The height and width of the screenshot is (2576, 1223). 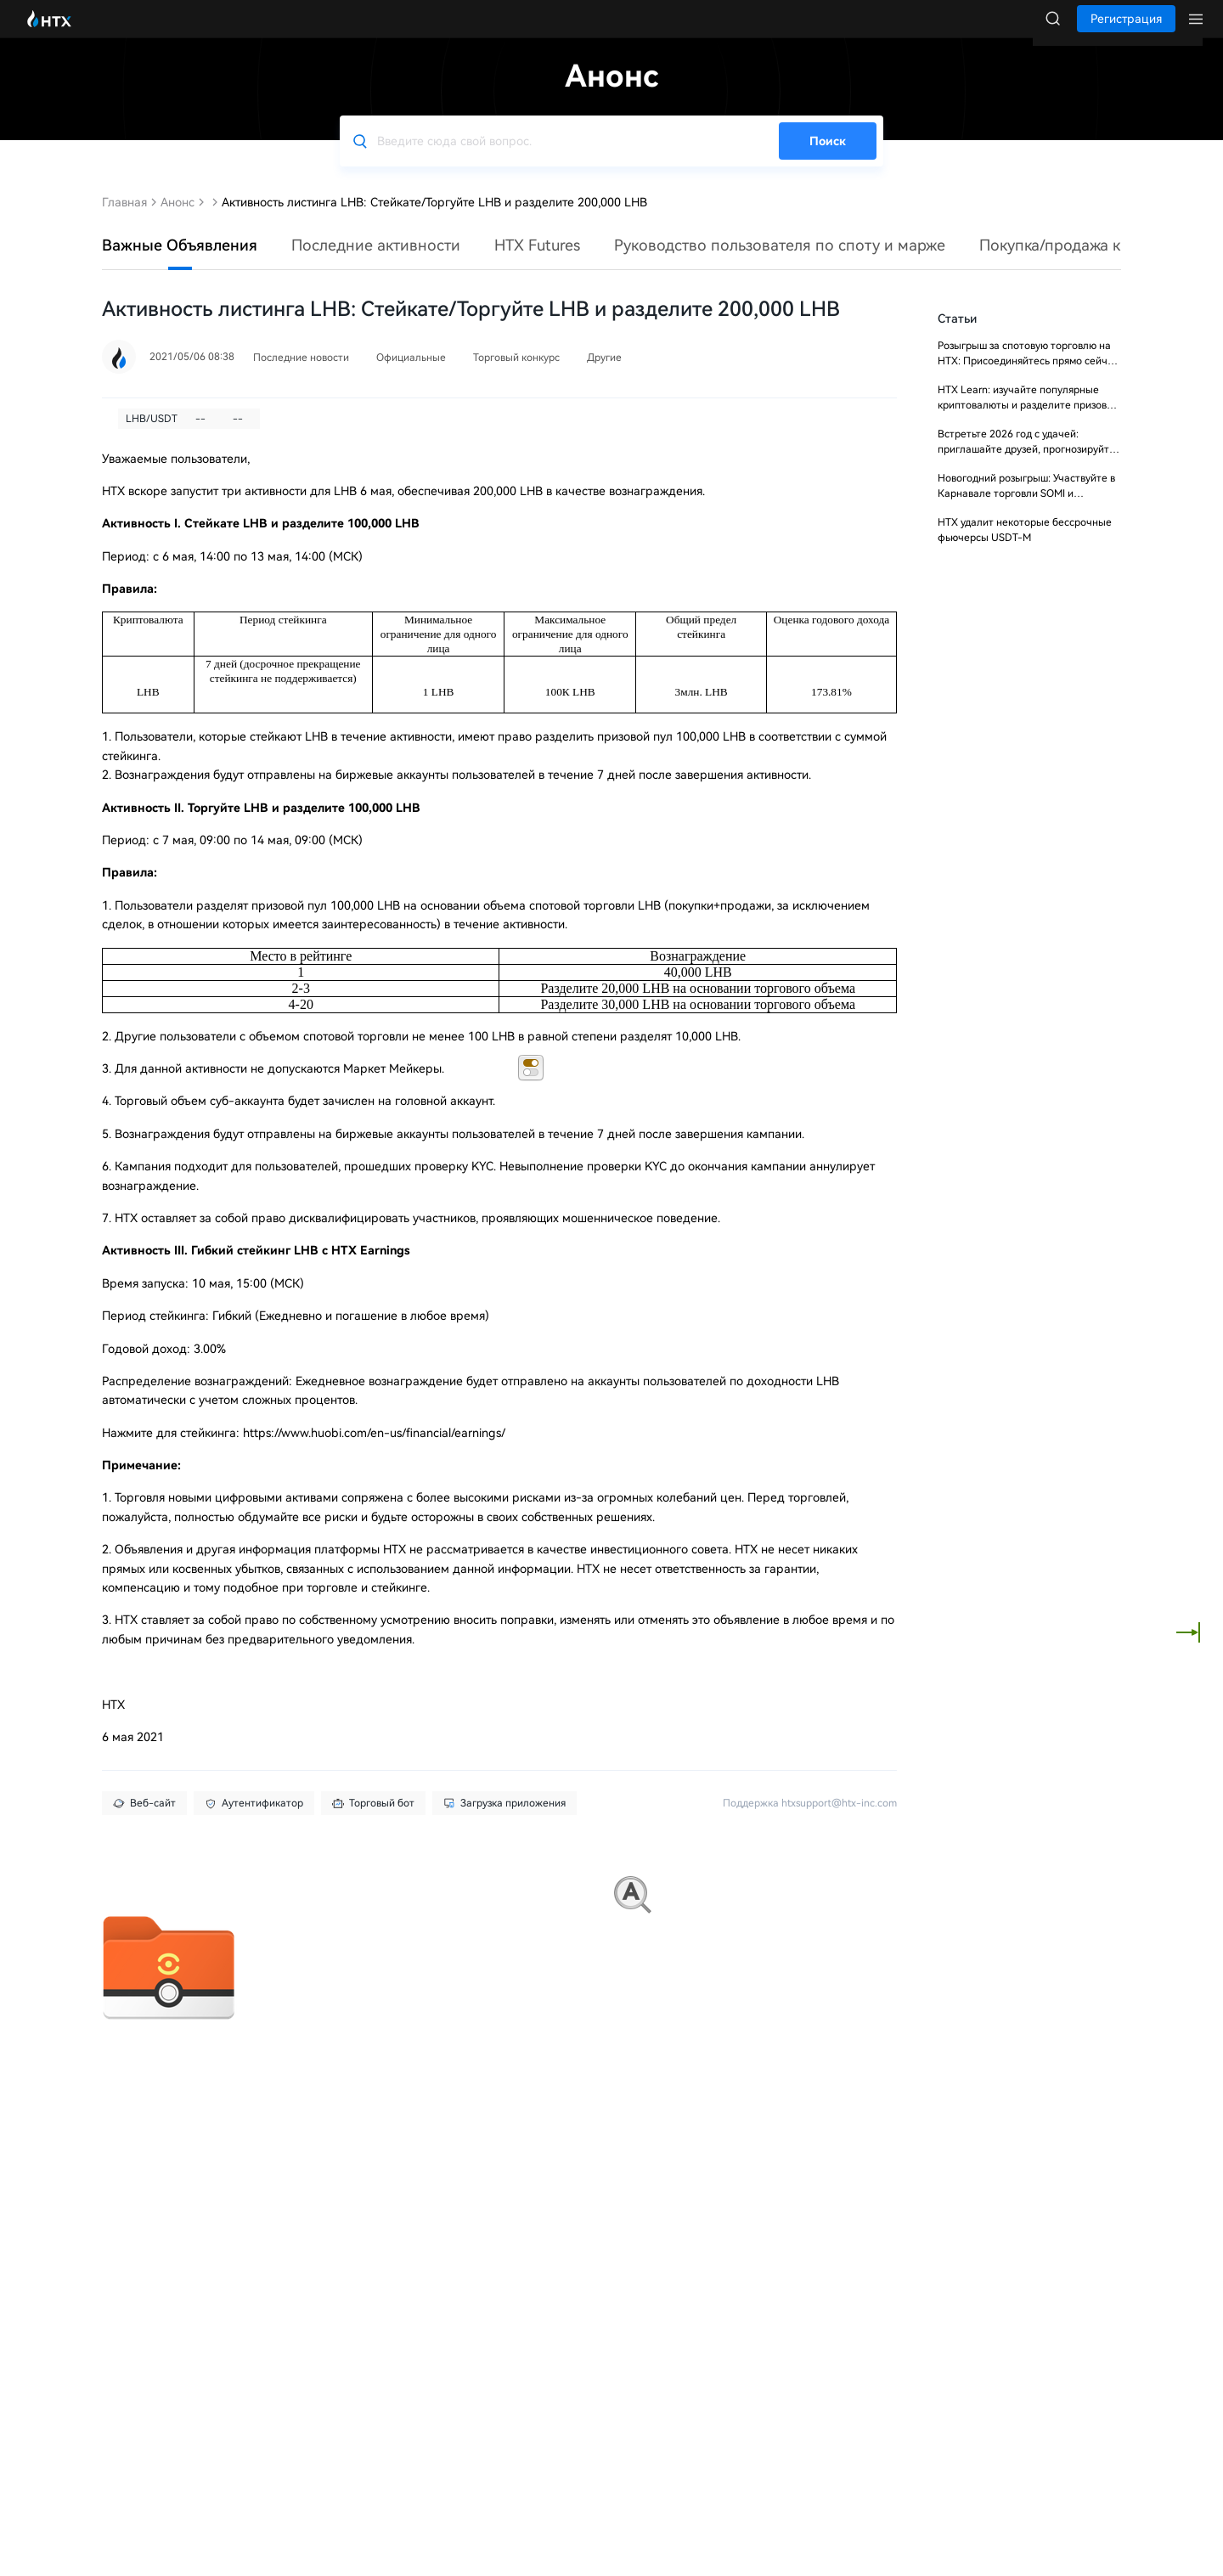 What do you see at coordinates (168, 1971) in the screenshot?
I see `folder containing pokémon-related files or games` at bounding box center [168, 1971].